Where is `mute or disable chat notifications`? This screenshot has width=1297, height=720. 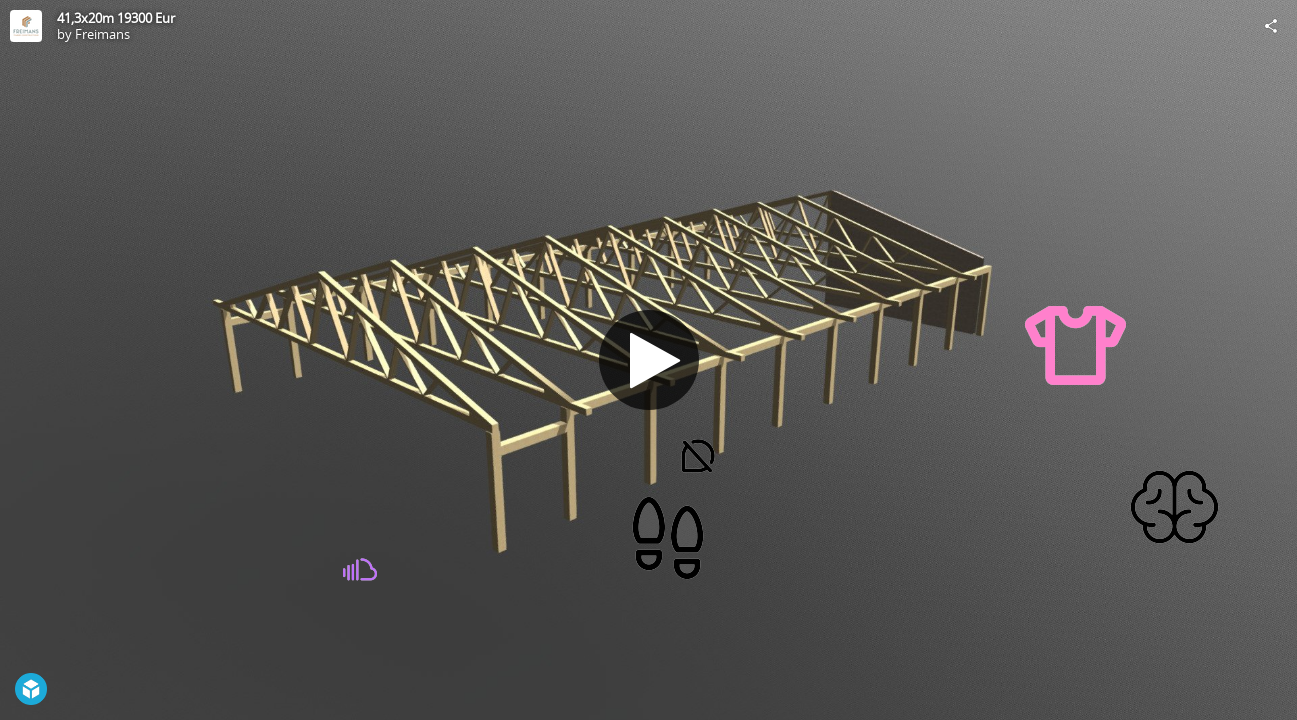
mute or disable chat notifications is located at coordinates (697, 456).